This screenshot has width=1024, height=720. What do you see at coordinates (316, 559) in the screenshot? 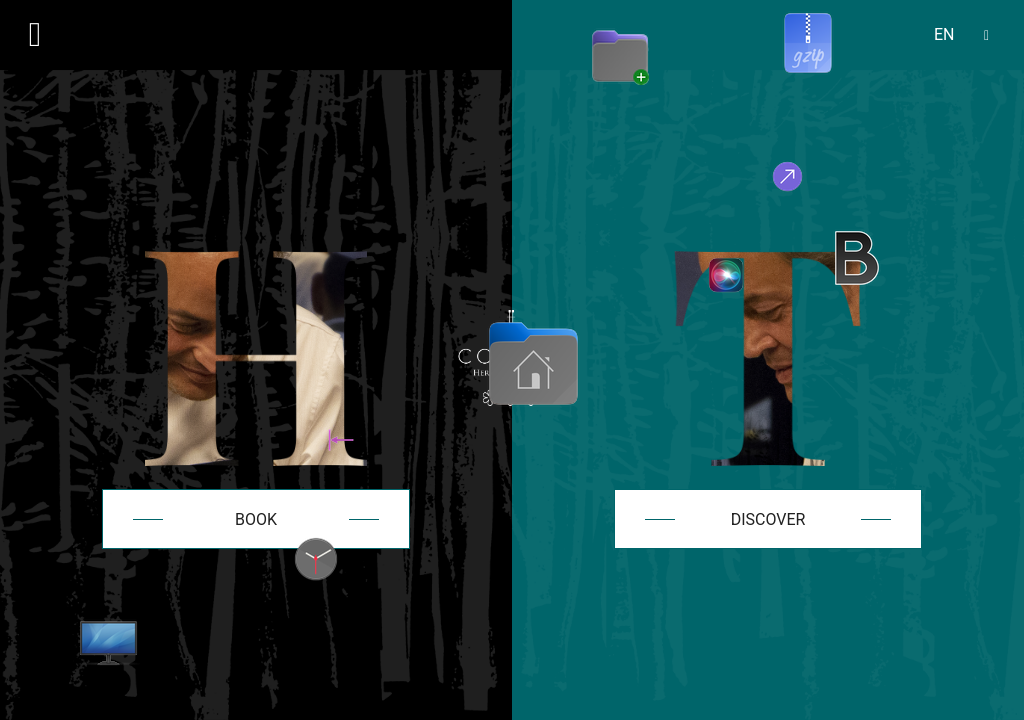
I see `open the clock app` at bounding box center [316, 559].